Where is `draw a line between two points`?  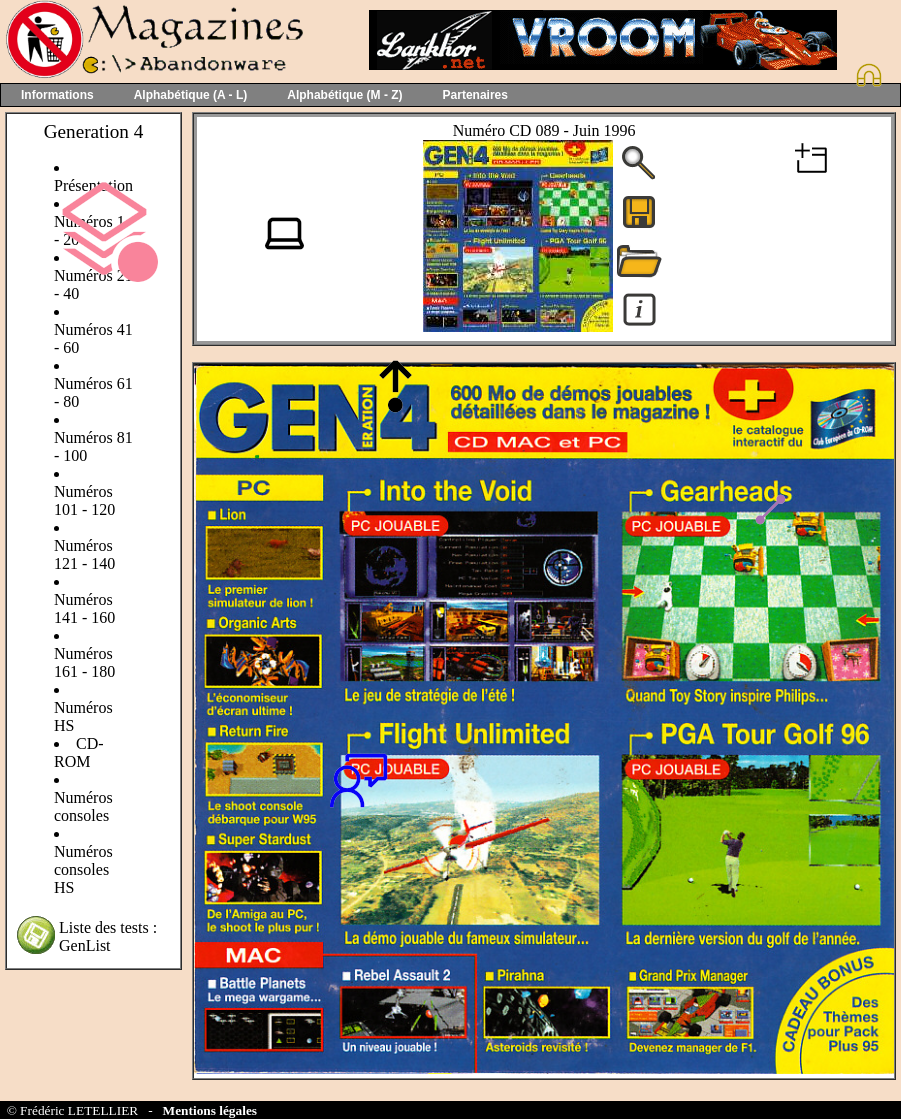 draw a line between two points is located at coordinates (770, 509).